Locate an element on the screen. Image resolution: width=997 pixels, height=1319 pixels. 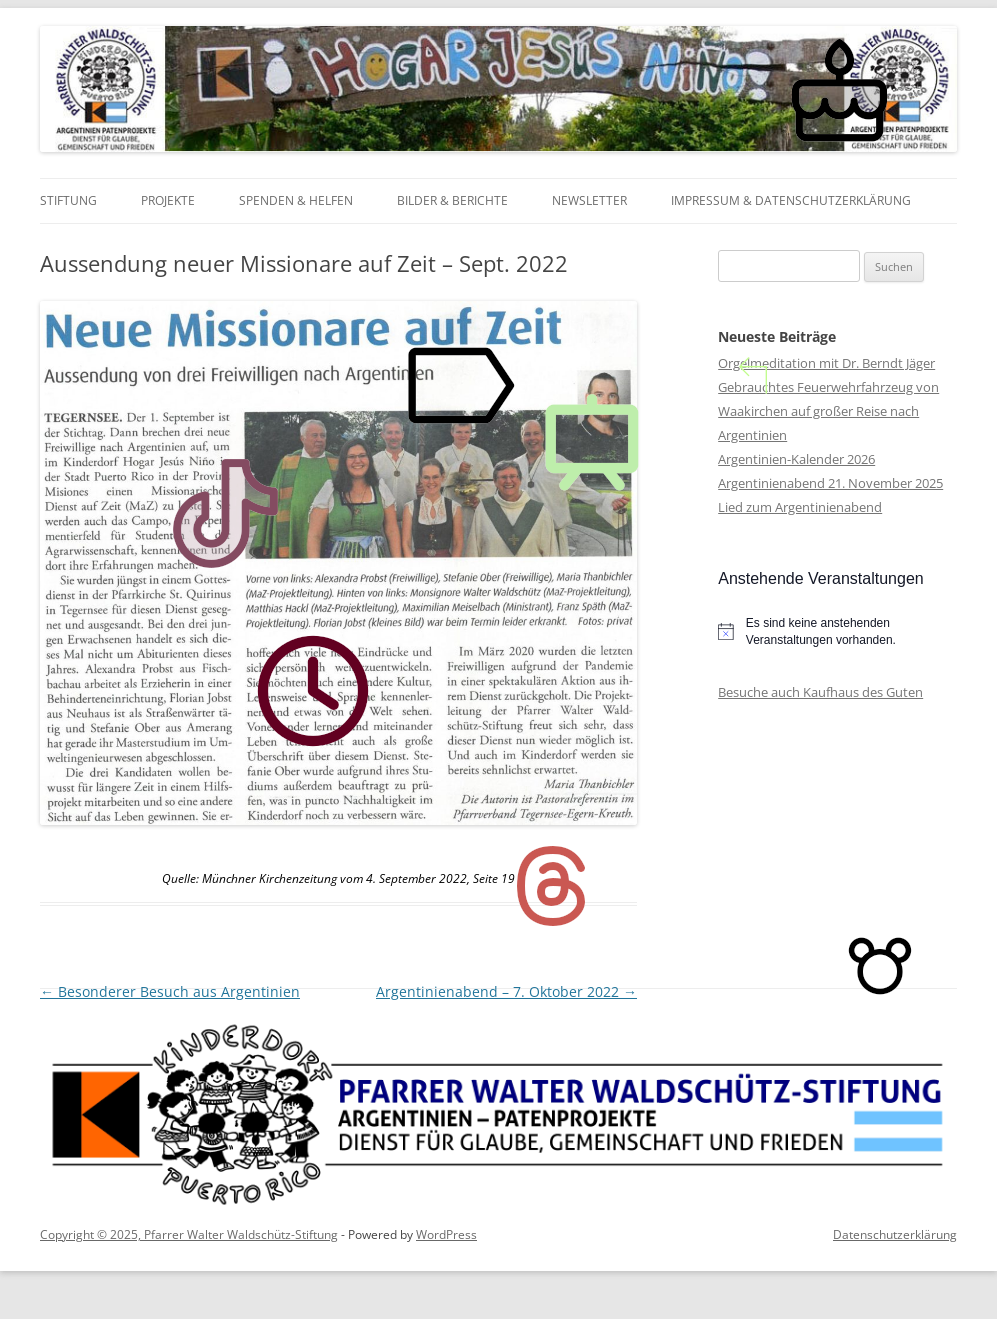
view time or check the clock is located at coordinates (313, 691).